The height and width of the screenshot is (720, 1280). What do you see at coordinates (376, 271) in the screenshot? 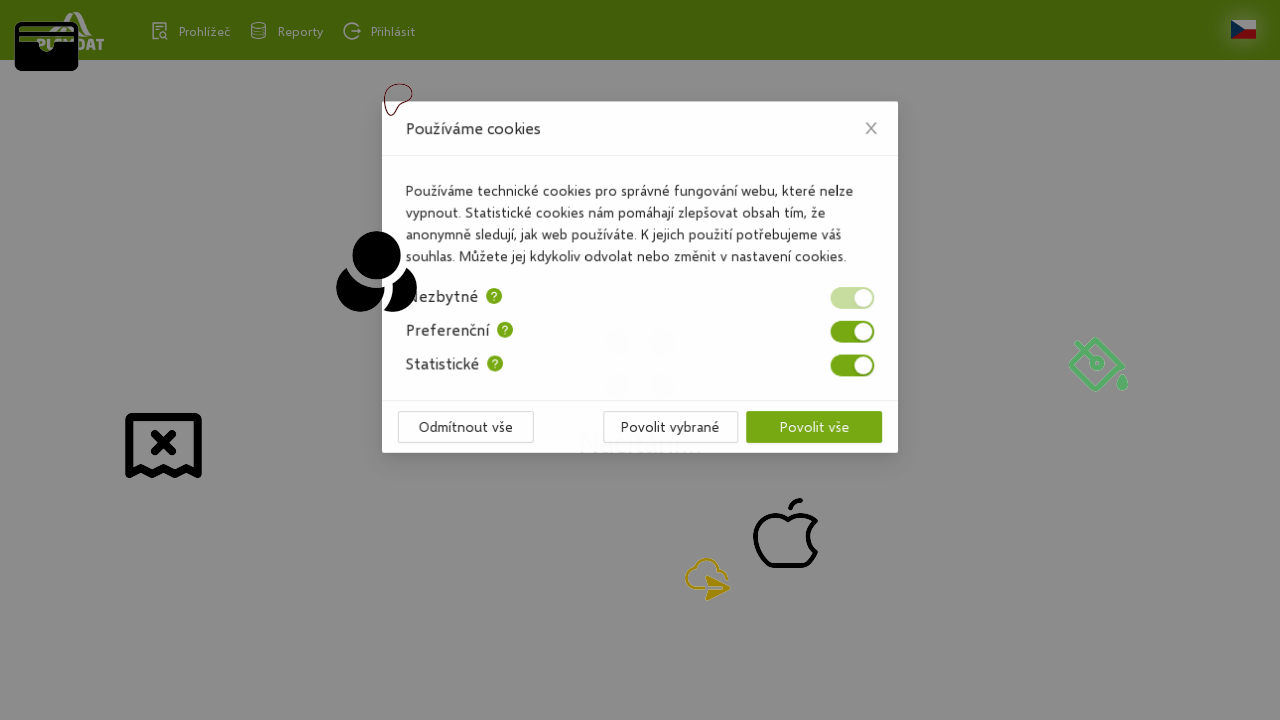
I see `apply filters to refine results` at bounding box center [376, 271].